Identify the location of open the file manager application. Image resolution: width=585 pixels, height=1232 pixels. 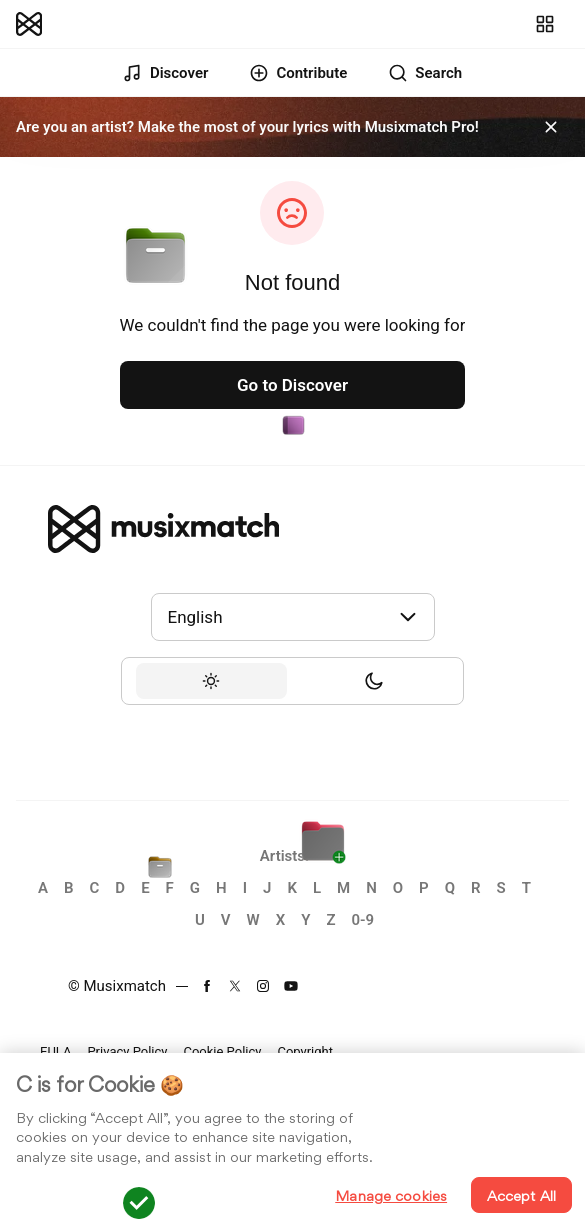
(160, 867).